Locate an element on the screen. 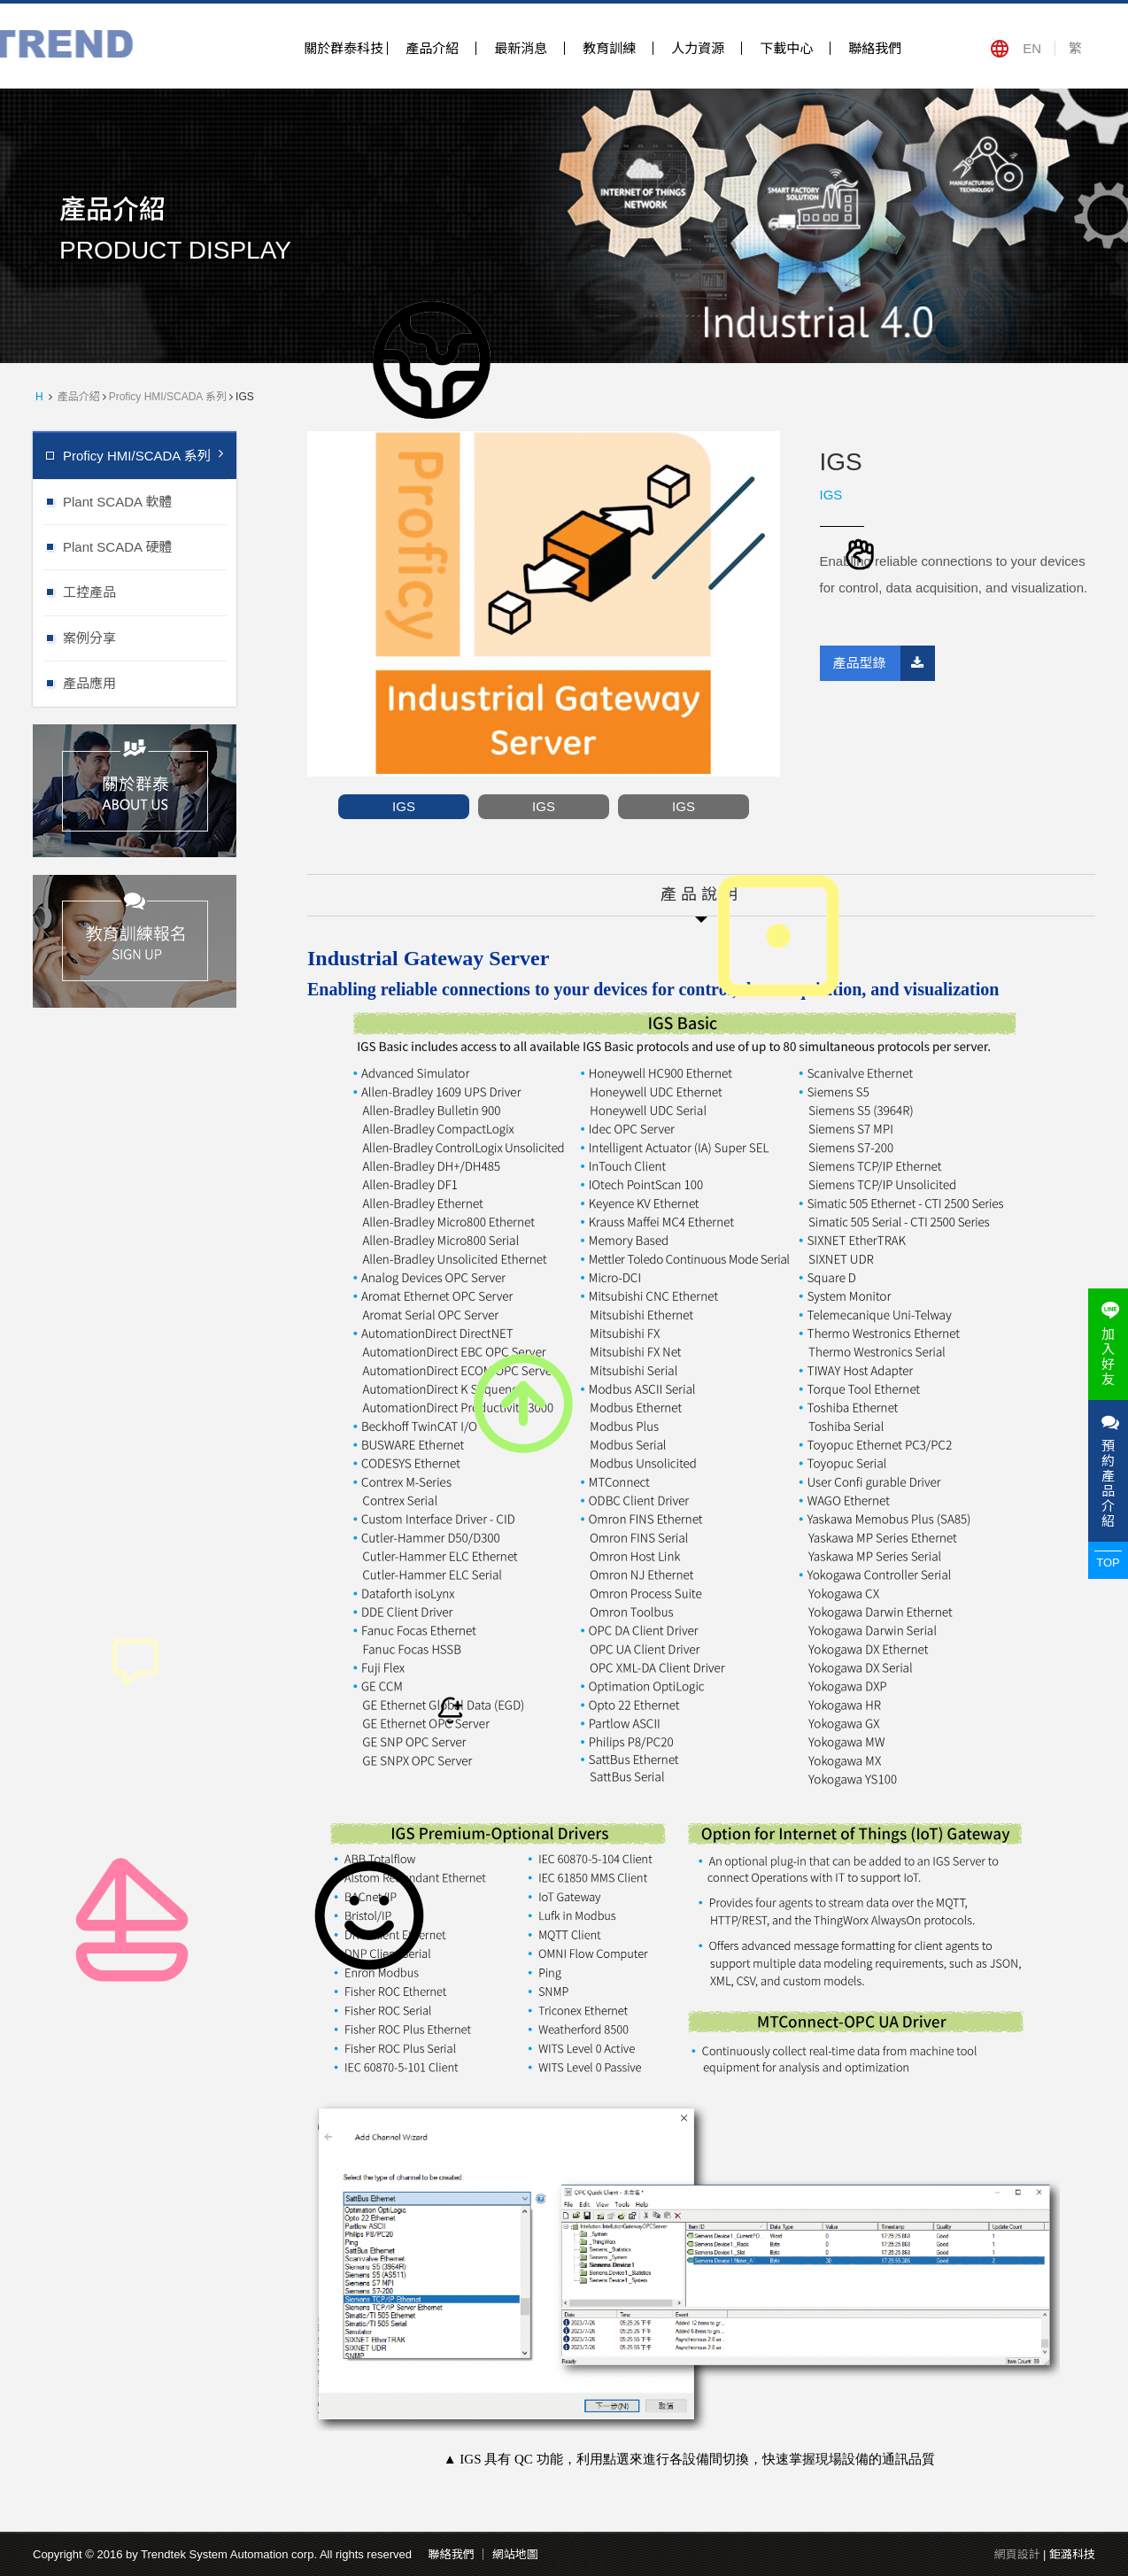 The height and width of the screenshot is (2576, 1128). add an emoji or reaction is located at coordinates (369, 1915).